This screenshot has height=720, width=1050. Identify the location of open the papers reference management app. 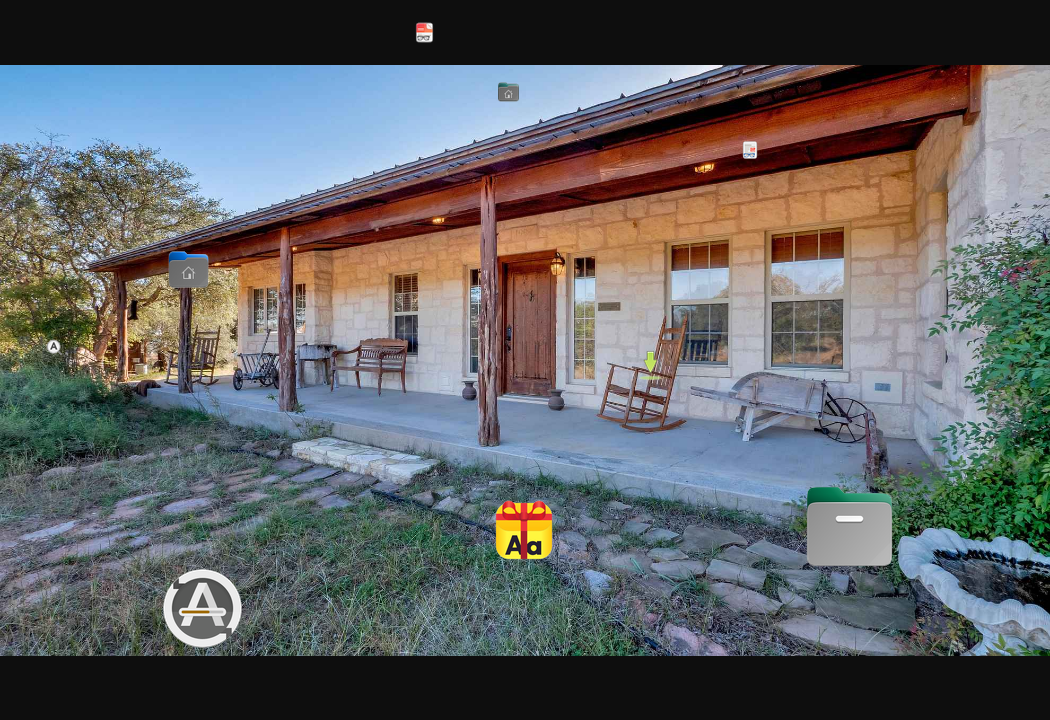
(424, 32).